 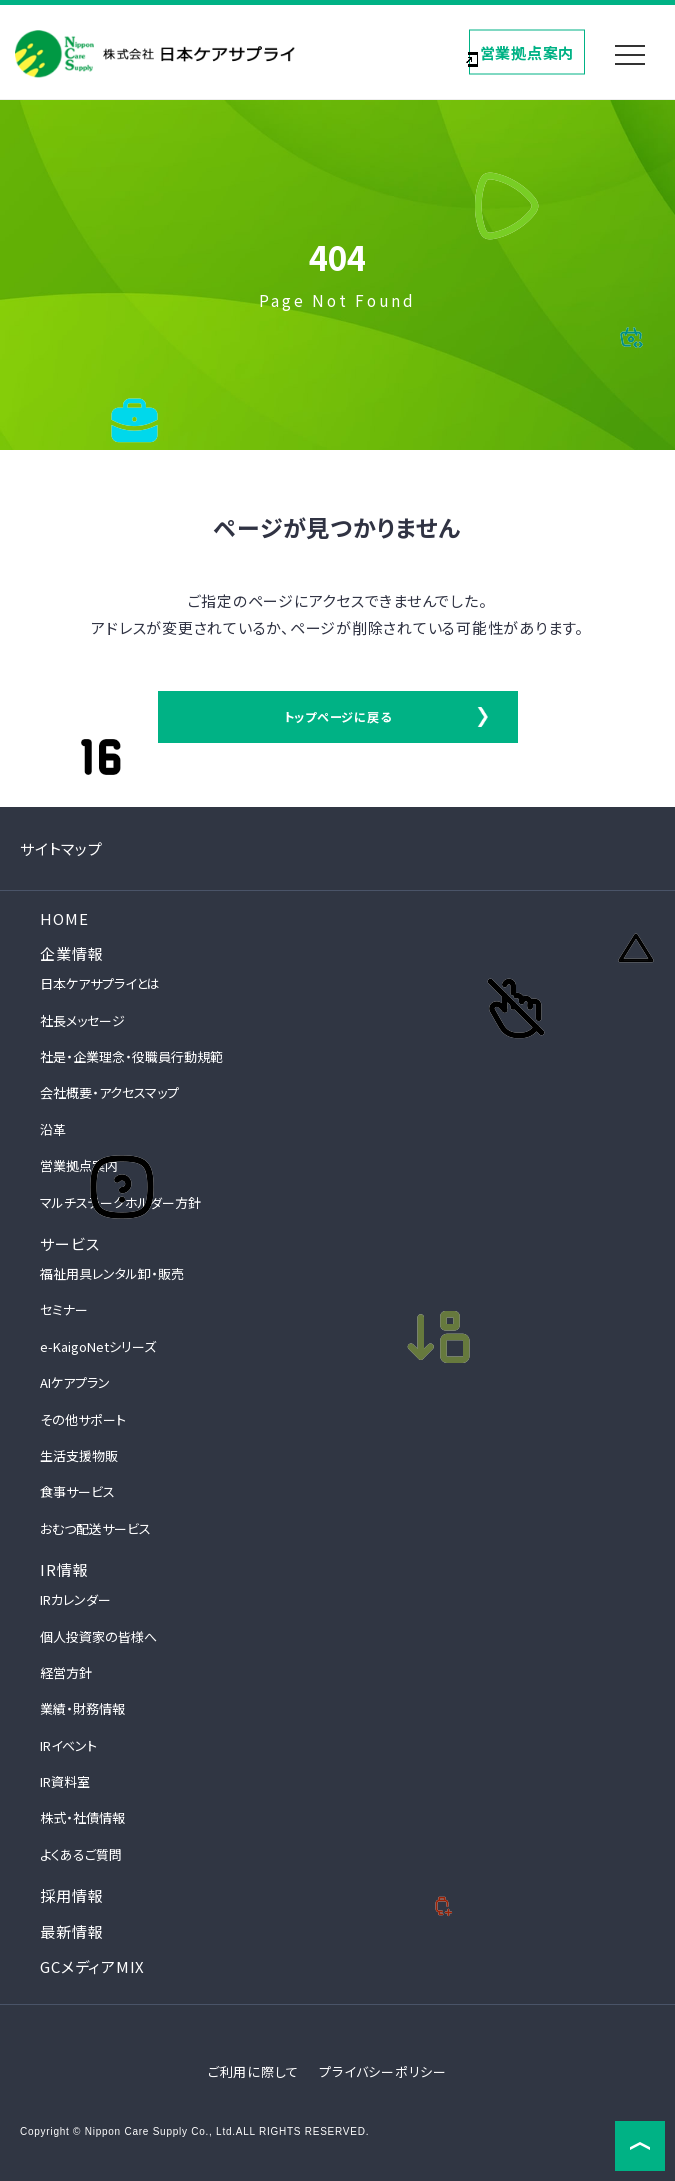 I want to click on touch interaction disabled, so click(x=516, y=1007).